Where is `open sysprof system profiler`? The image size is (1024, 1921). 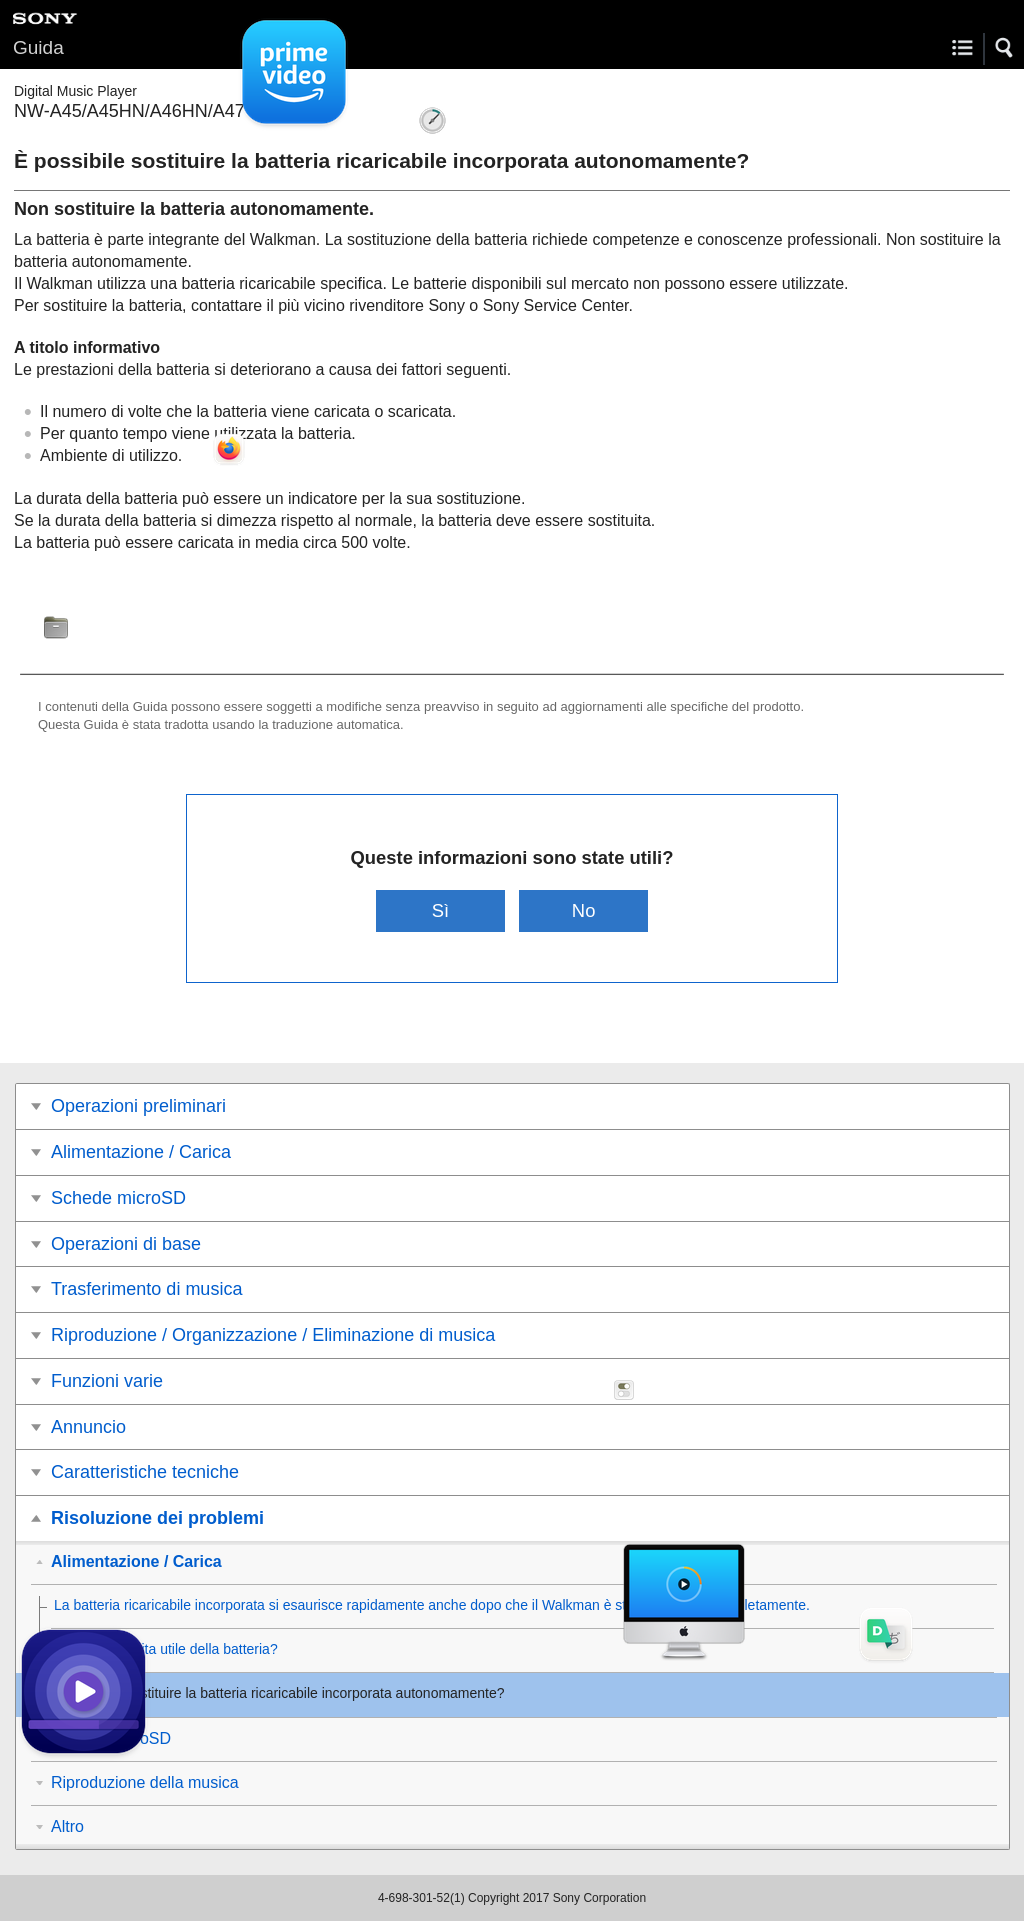 open sysprof system profiler is located at coordinates (432, 120).